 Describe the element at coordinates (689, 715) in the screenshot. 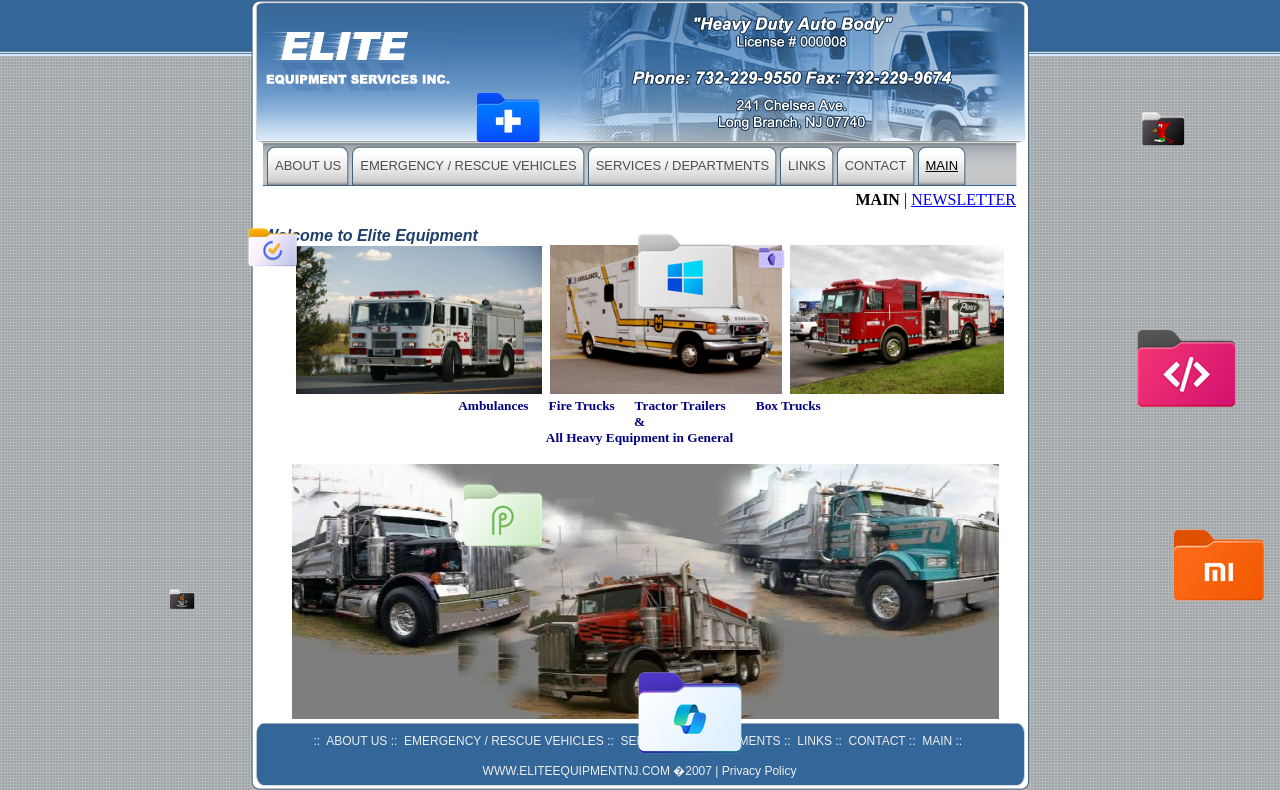

I see `open folder containing Microsoft Copilot files` at that location.